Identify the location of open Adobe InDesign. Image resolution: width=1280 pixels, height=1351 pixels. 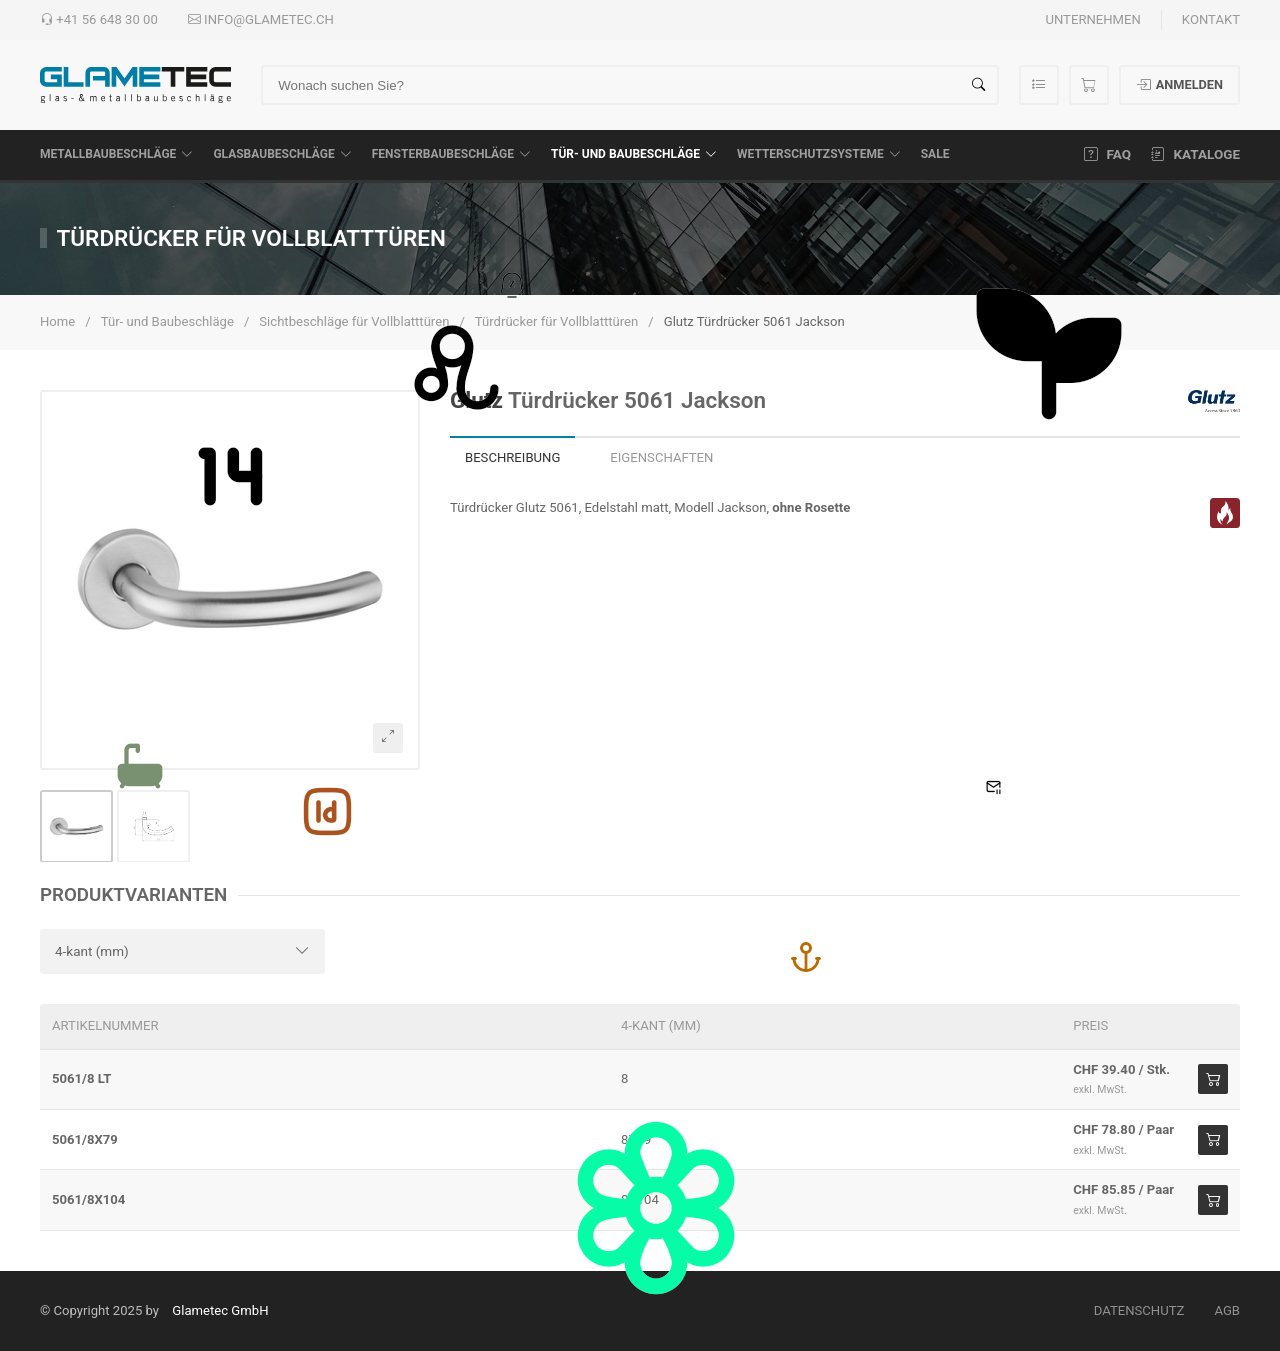
(327, 811).